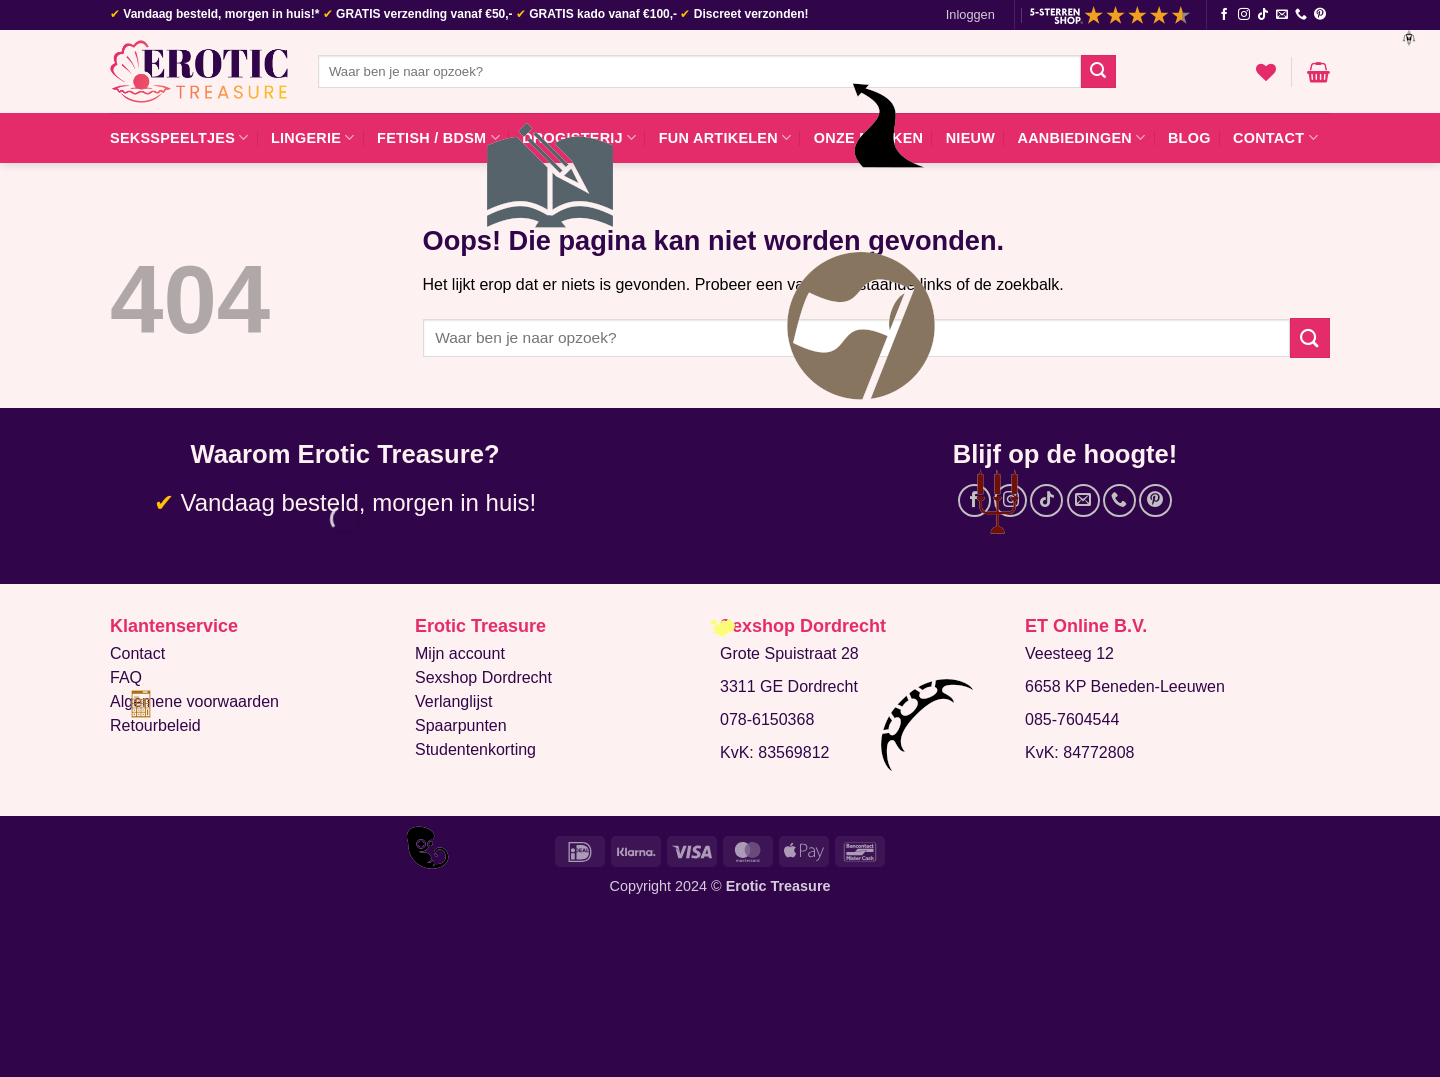  Describe the element at coordinates (141, 704) in the screenshot. I see `open the calculator app` at that location.